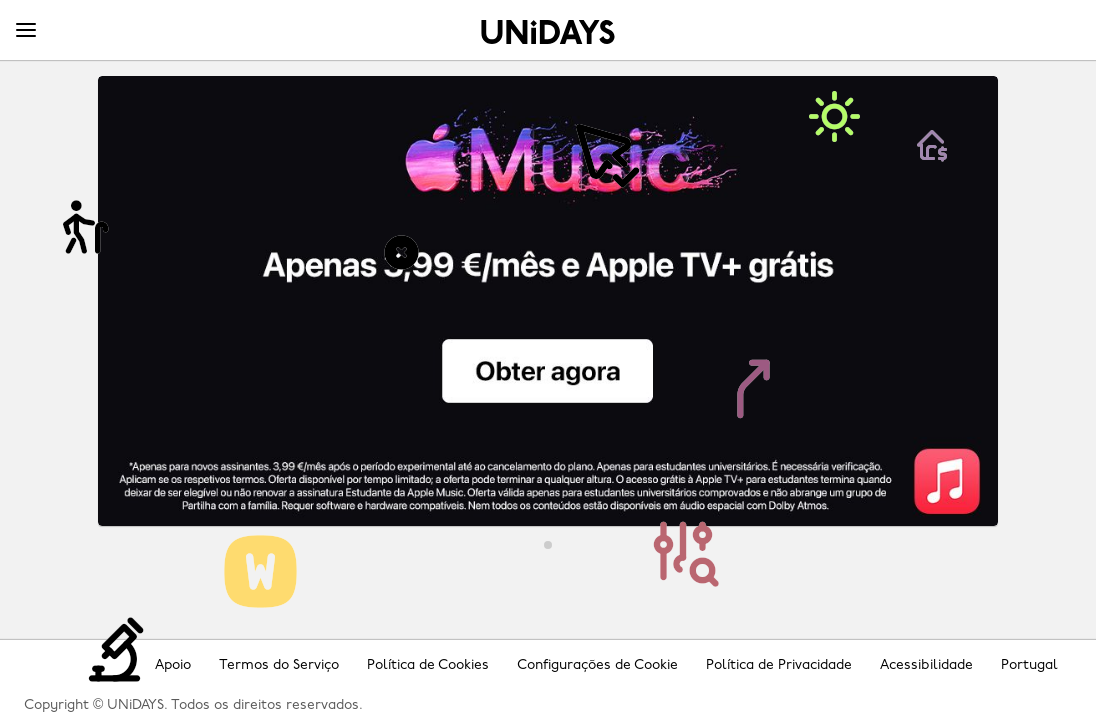 Image resolution: width=1096 pixels, height=720 pixels. I want to click on access scientific or research tools, so click(114, 649).